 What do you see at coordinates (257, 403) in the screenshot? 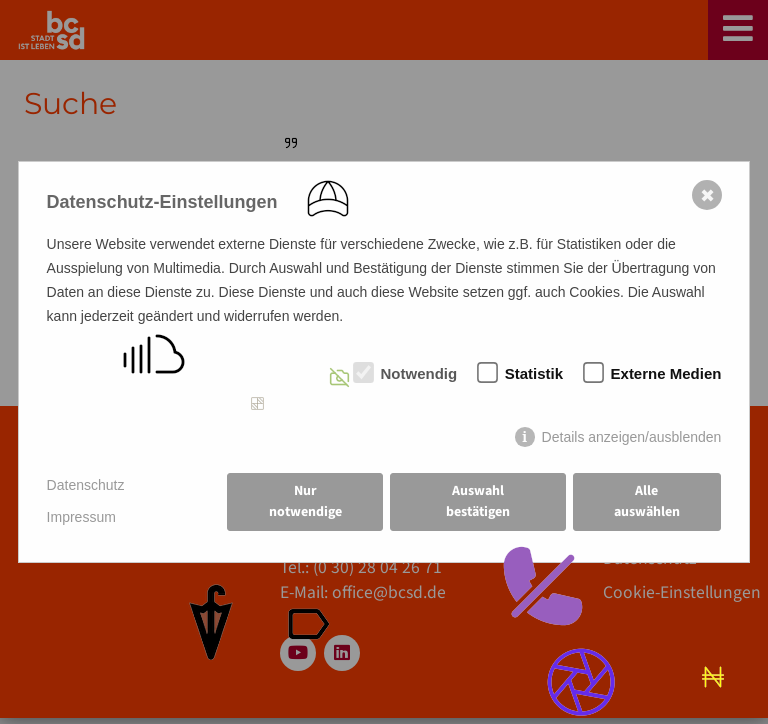
I see `indicates transparency in image editing` at bounding box center [257, 403].